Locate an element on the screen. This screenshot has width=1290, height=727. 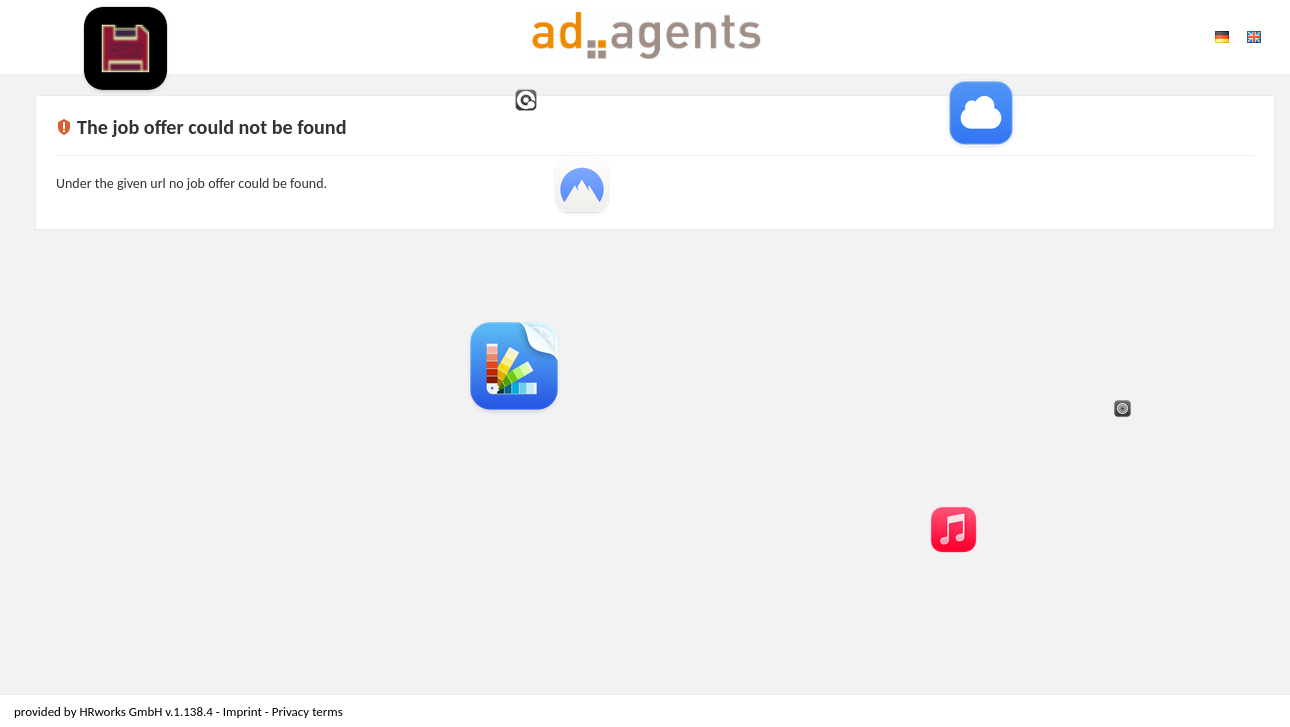
open giada audio sequencer application is located at coordinates (526, 100).